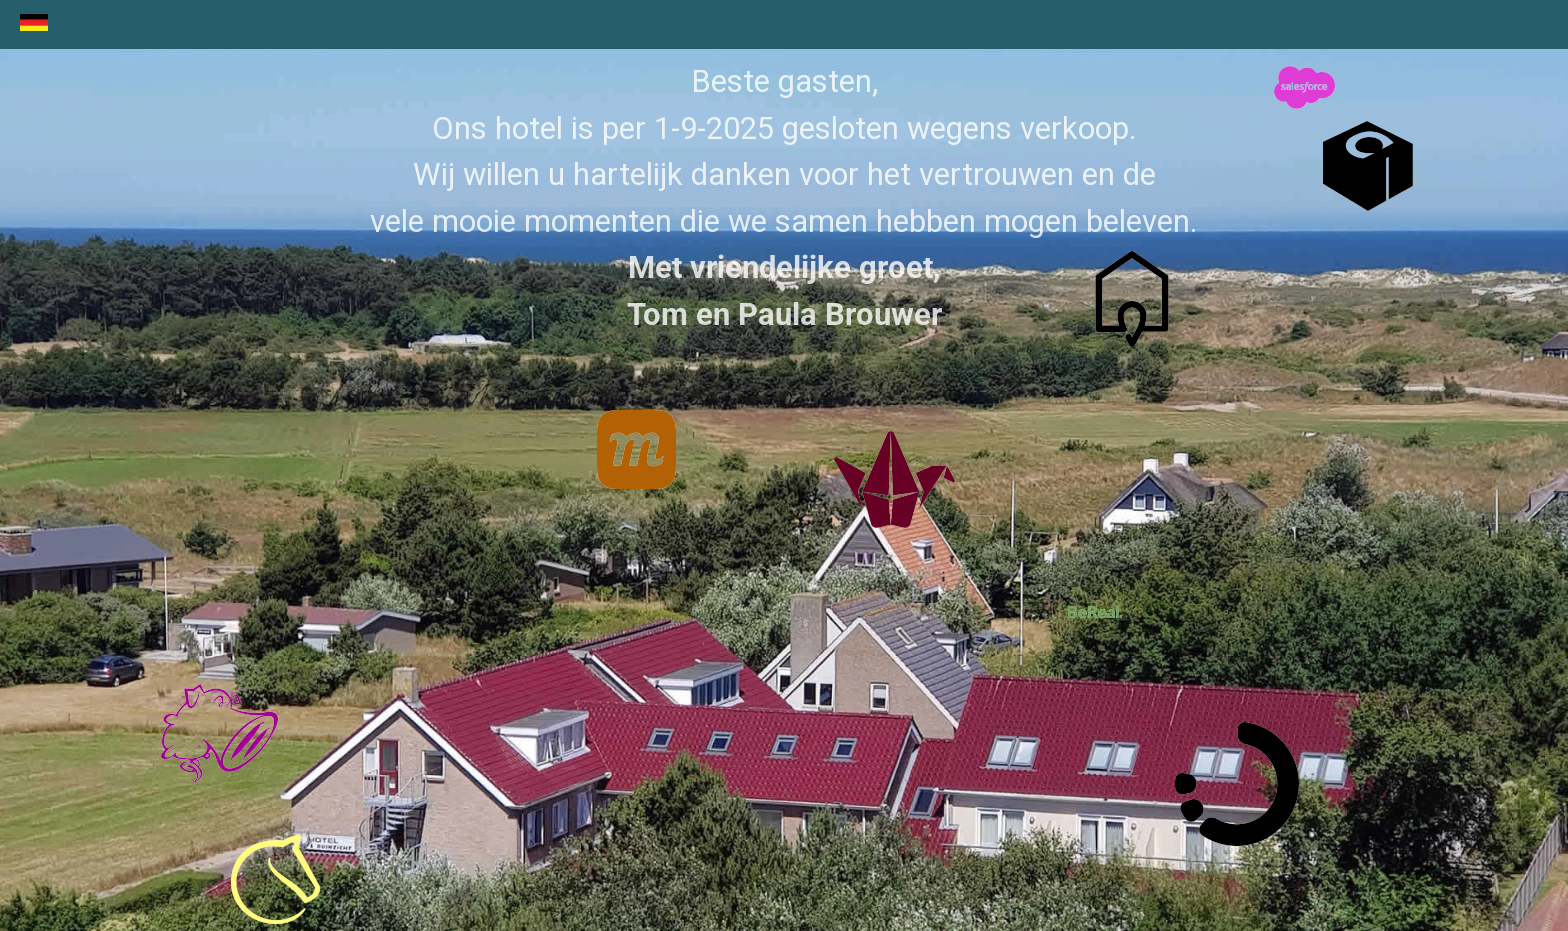  What do you see at coordinates (1304, 87) in the screenshot?
I see `open salesforce CRM application` at bounding box center [1304, 87].